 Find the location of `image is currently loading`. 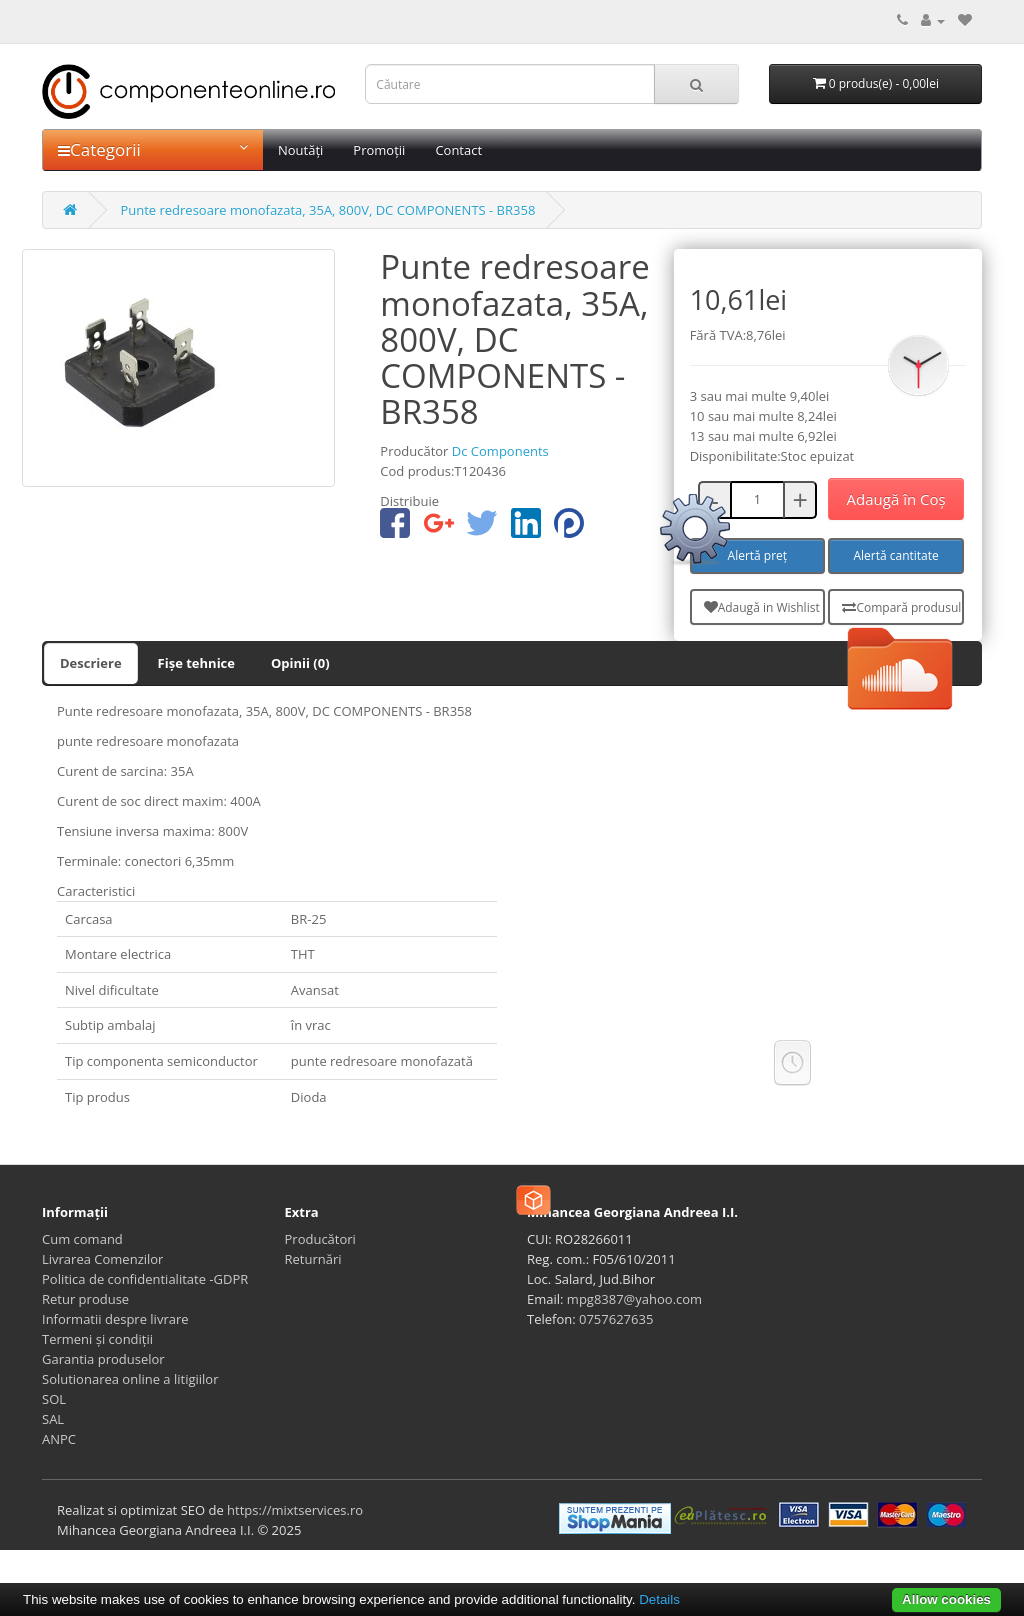

image is currently loading is located at coordinates (792, 1062).